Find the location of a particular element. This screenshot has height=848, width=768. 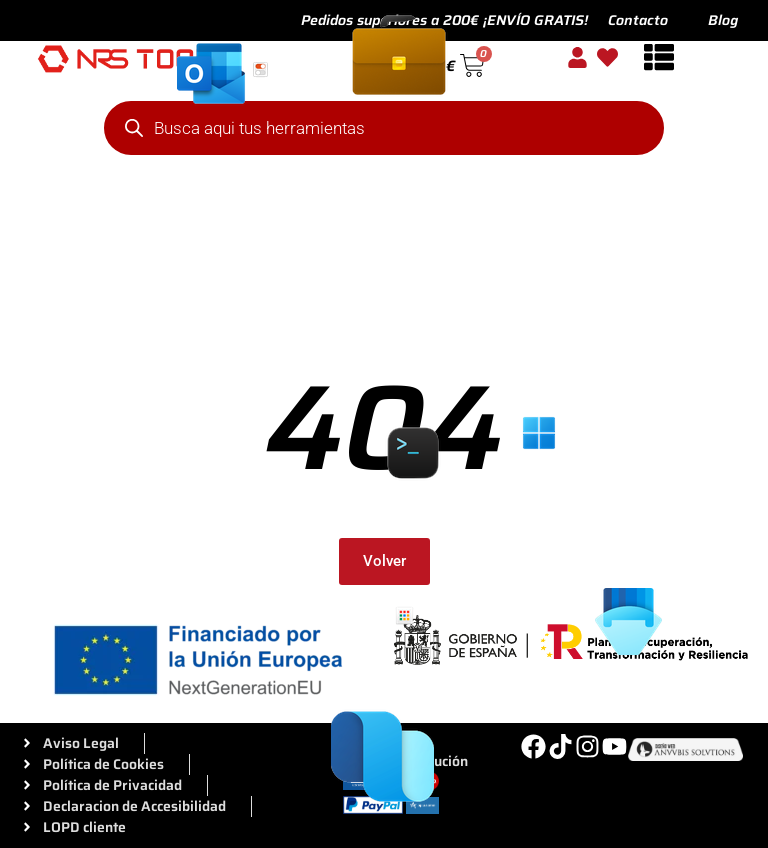

access work or business files is located at coordinates (399, 55).